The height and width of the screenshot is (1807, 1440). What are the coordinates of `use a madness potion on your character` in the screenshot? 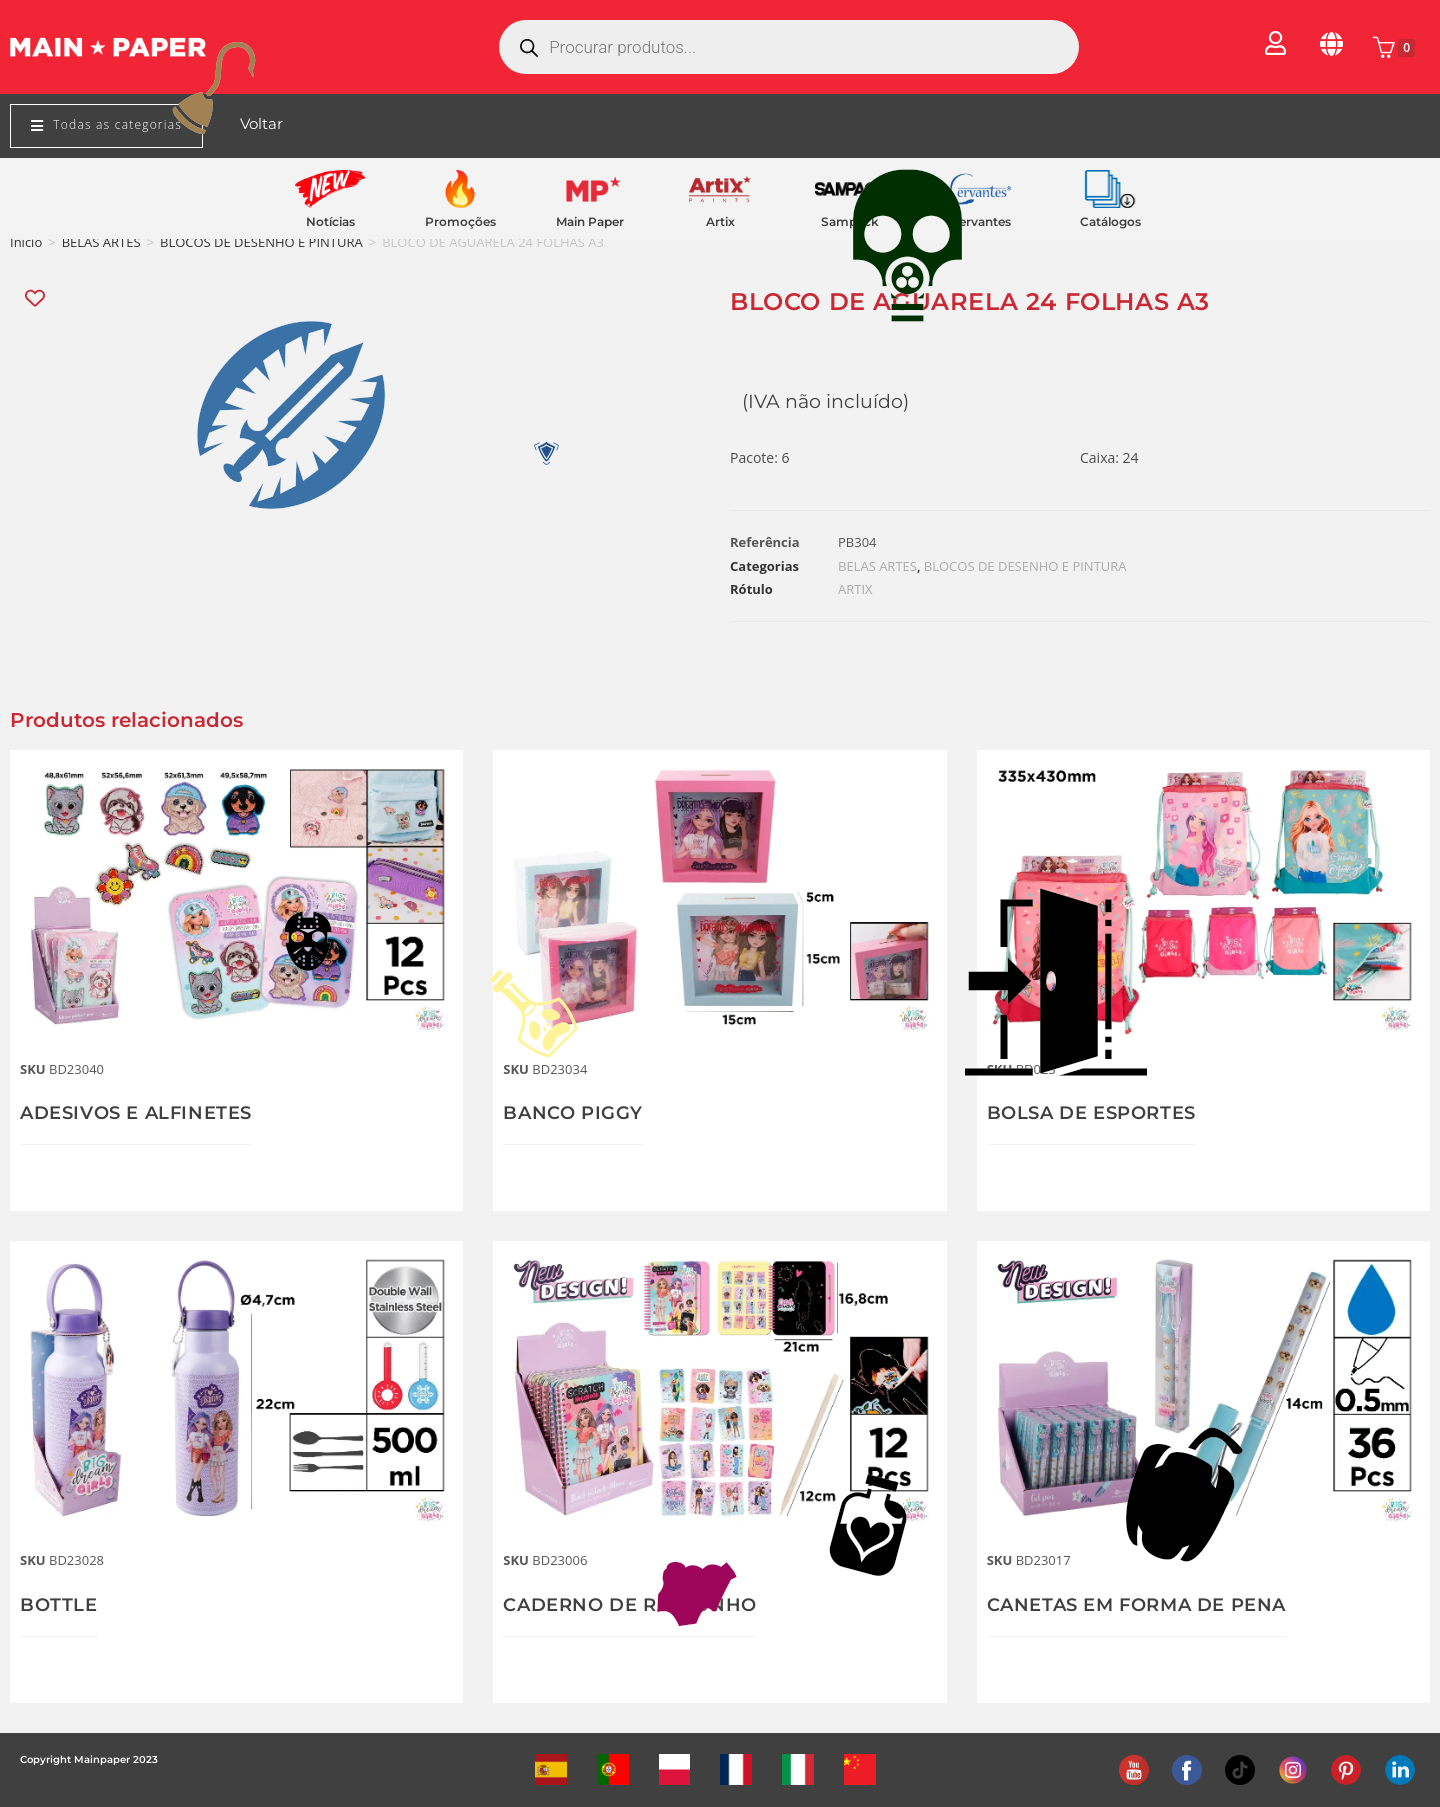 It's located at (533, 1013).